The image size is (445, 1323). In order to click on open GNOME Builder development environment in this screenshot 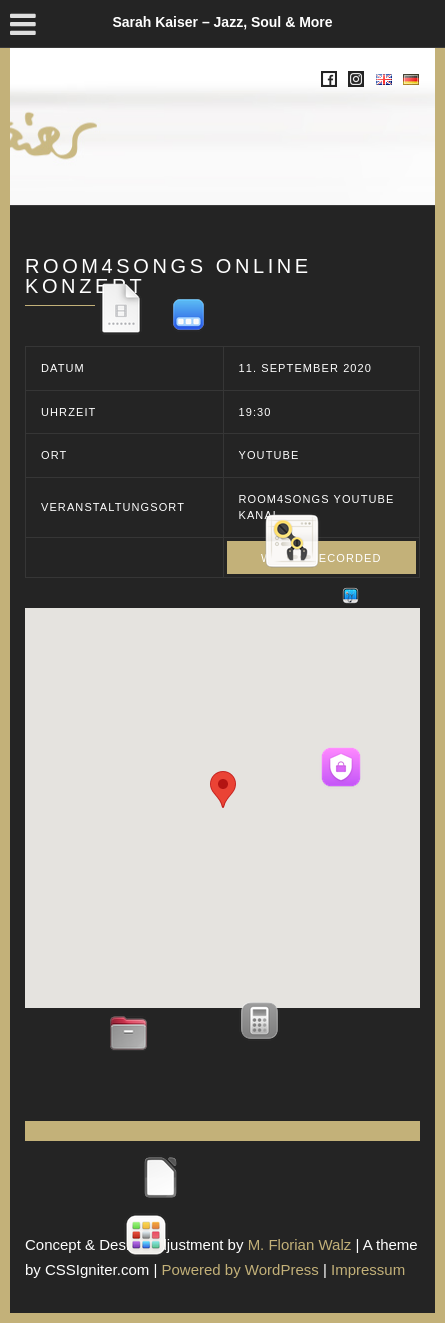, I will do `click(292, 541)`.